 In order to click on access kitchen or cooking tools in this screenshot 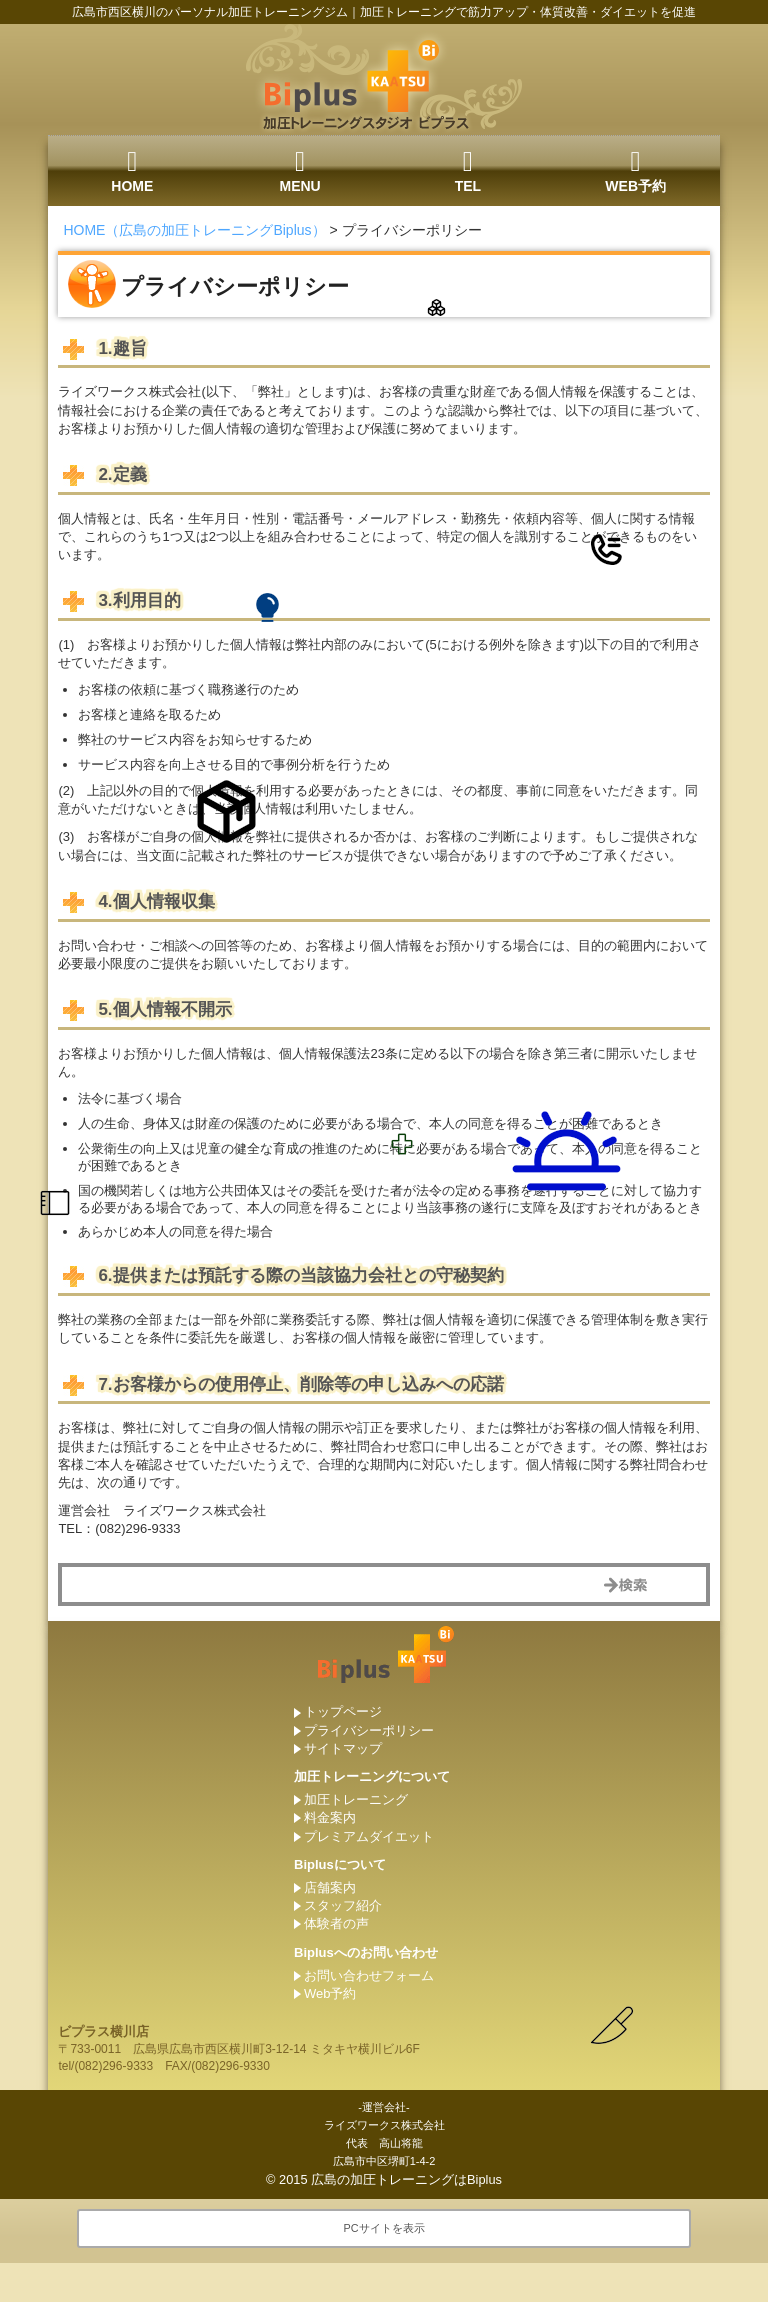, I will do `click(612, 2026)`.